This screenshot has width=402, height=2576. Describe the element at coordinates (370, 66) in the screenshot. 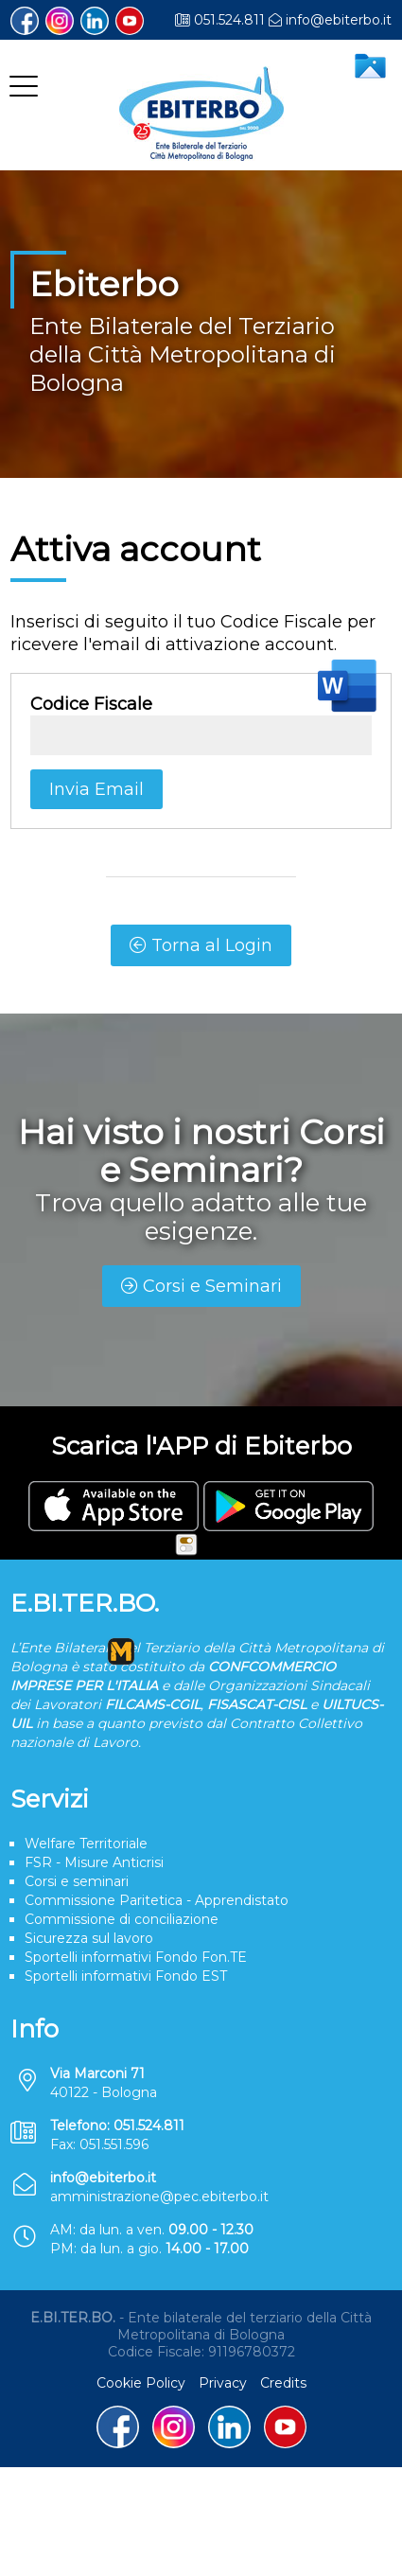

I see `open pictures folder` at that location.